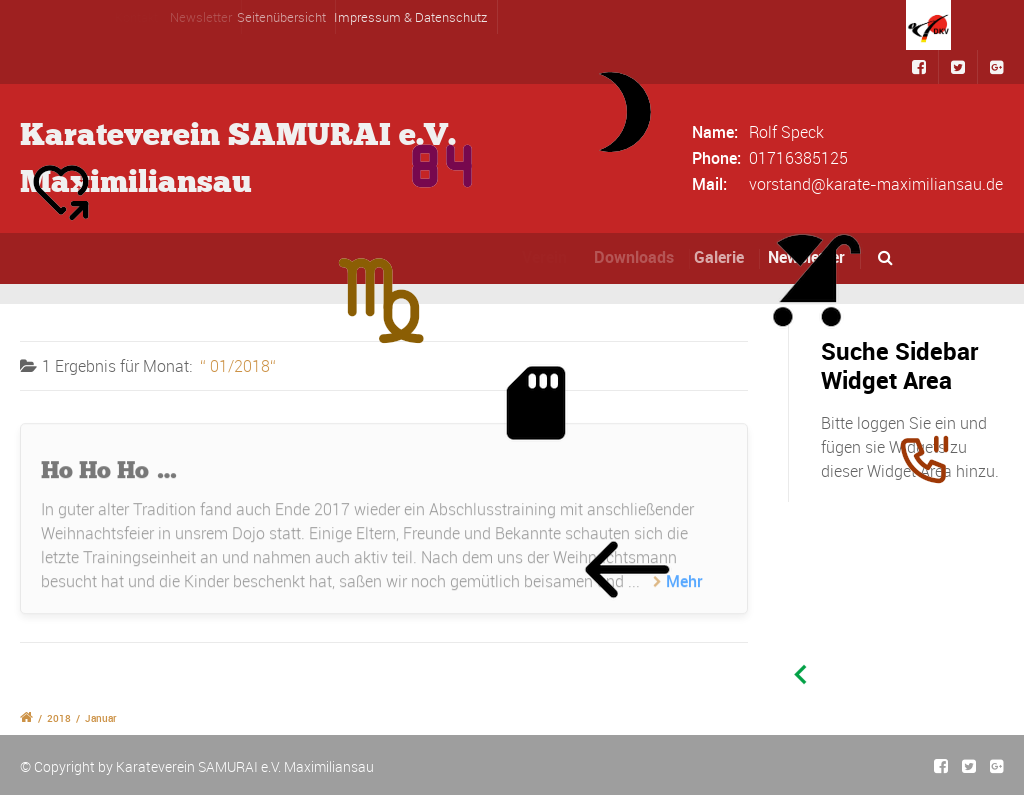  I want to click on go back to the previous screen, so click(800, 674).